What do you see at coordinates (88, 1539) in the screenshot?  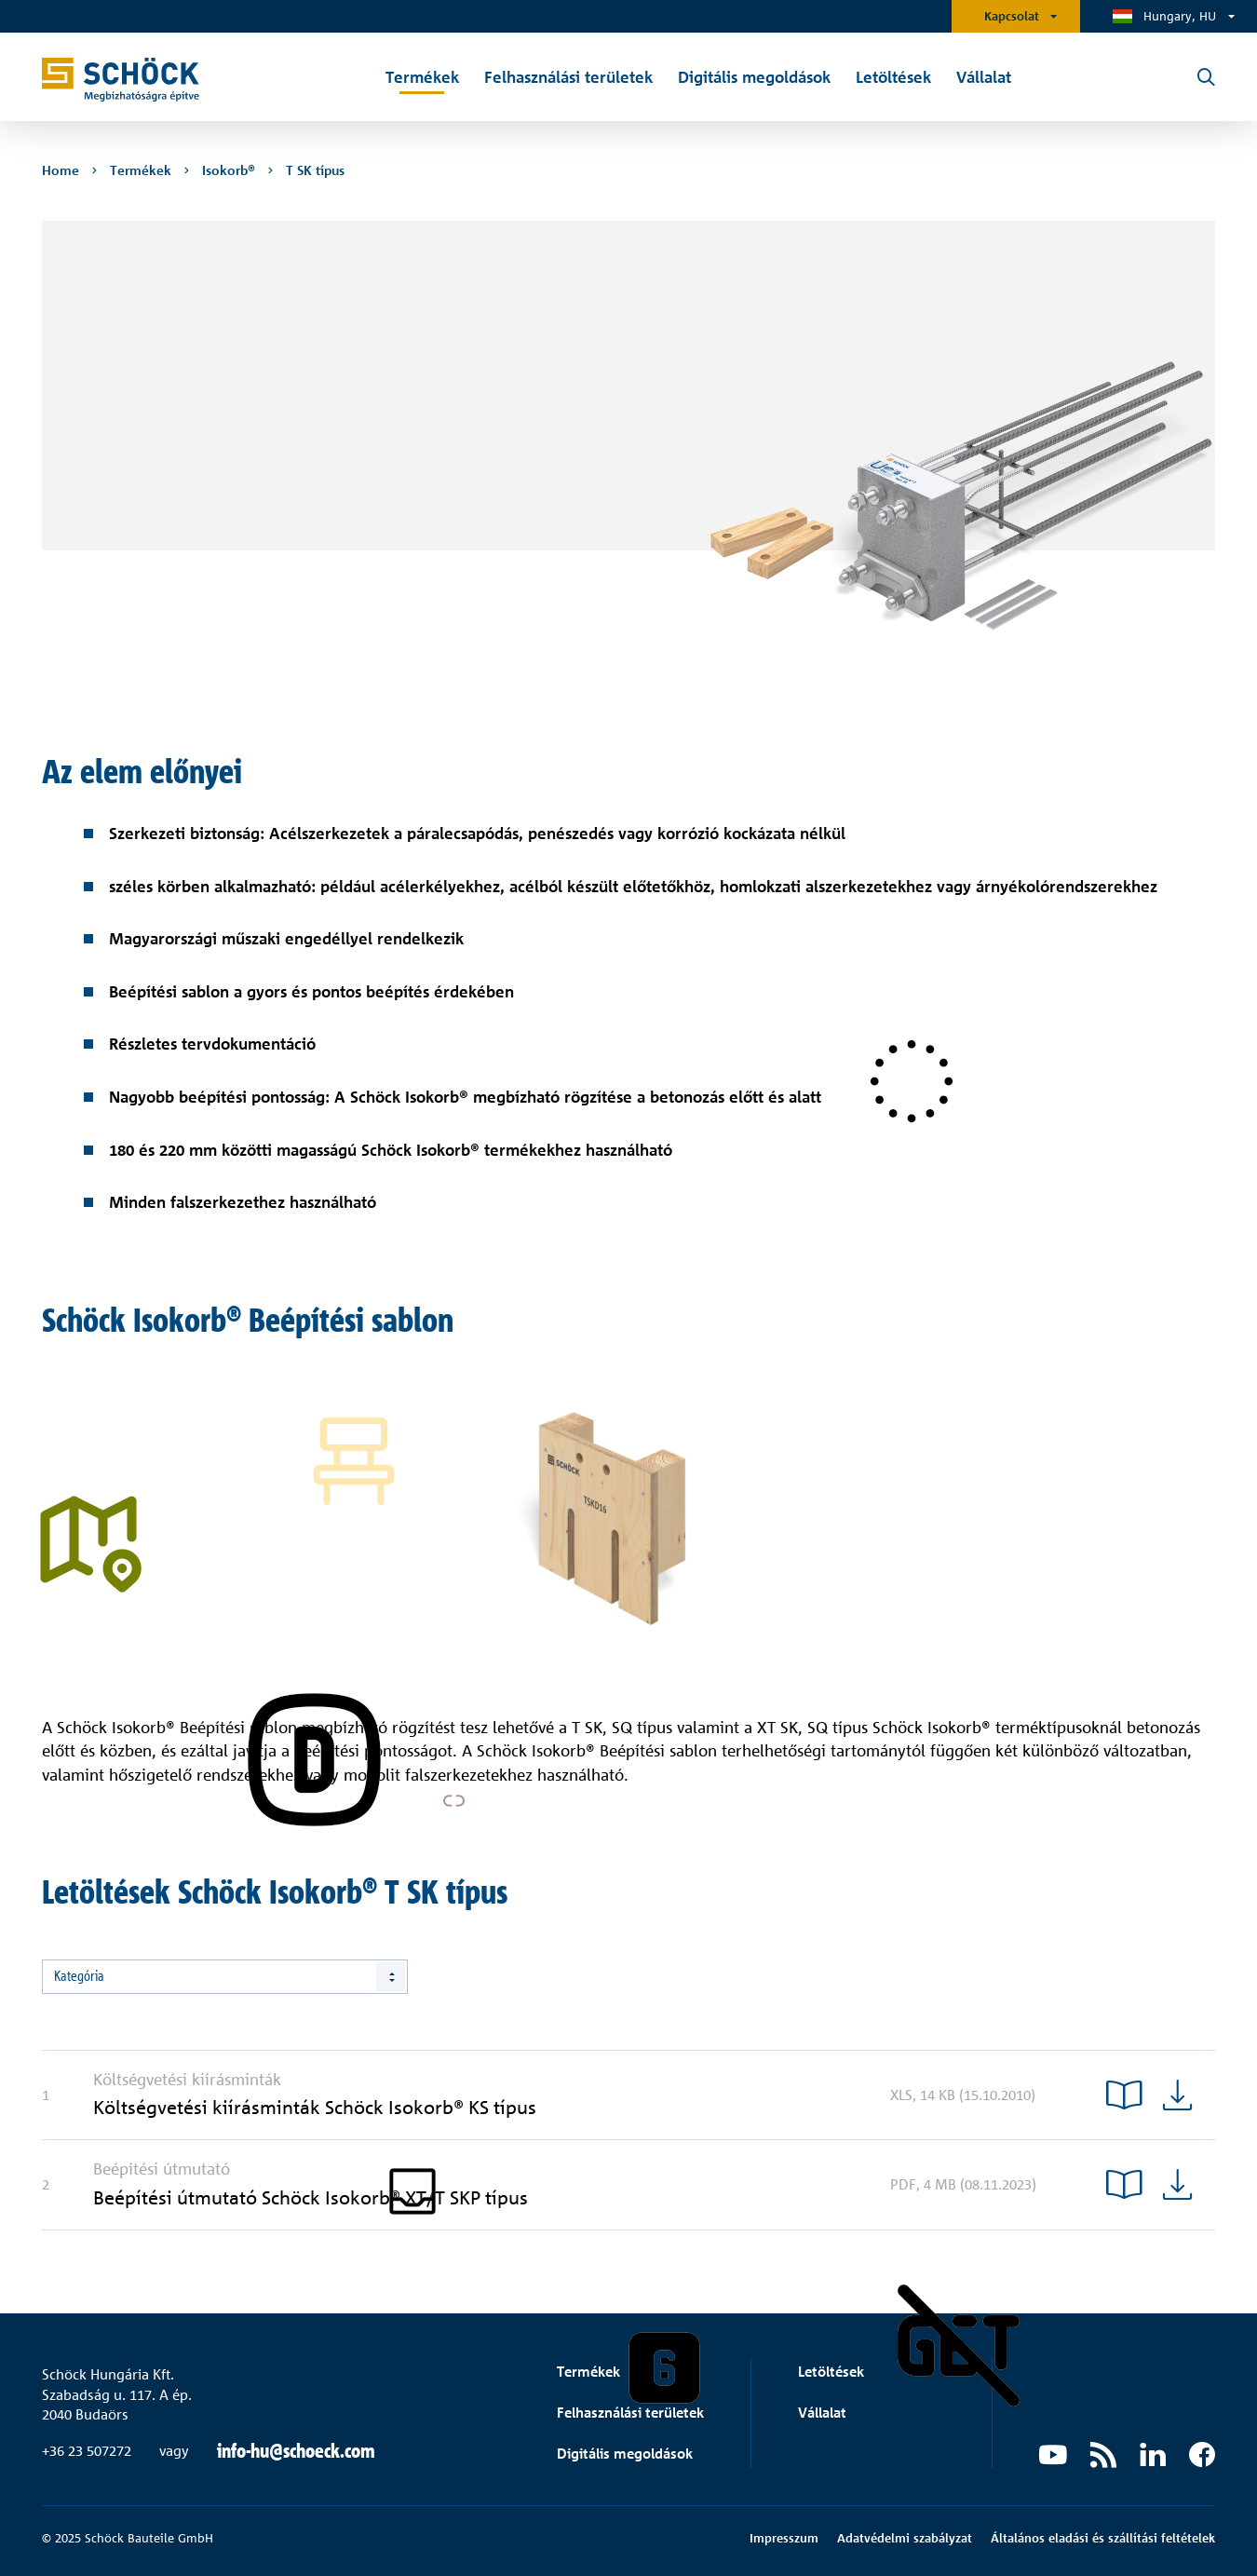 I see `view map or navigation` at bounding box center [88, 1539].